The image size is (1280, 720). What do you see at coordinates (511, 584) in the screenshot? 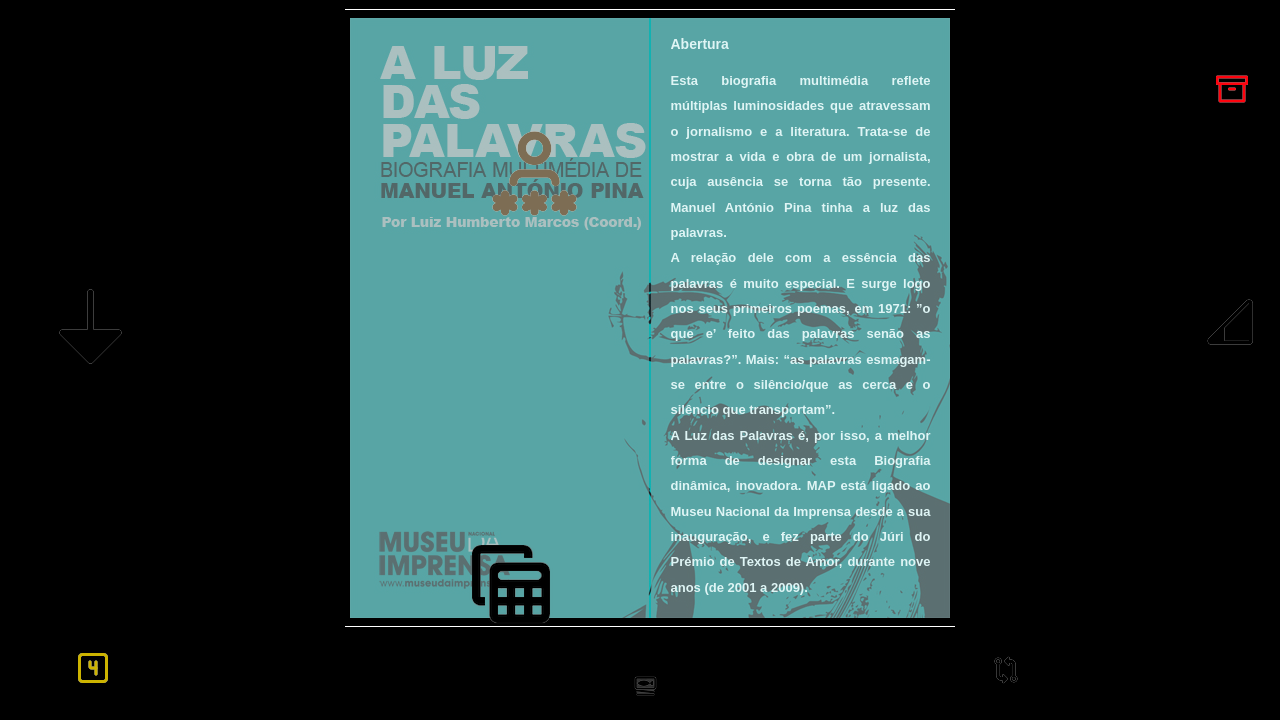
I see `switch to table view layout` at bounding box center [511, 584].